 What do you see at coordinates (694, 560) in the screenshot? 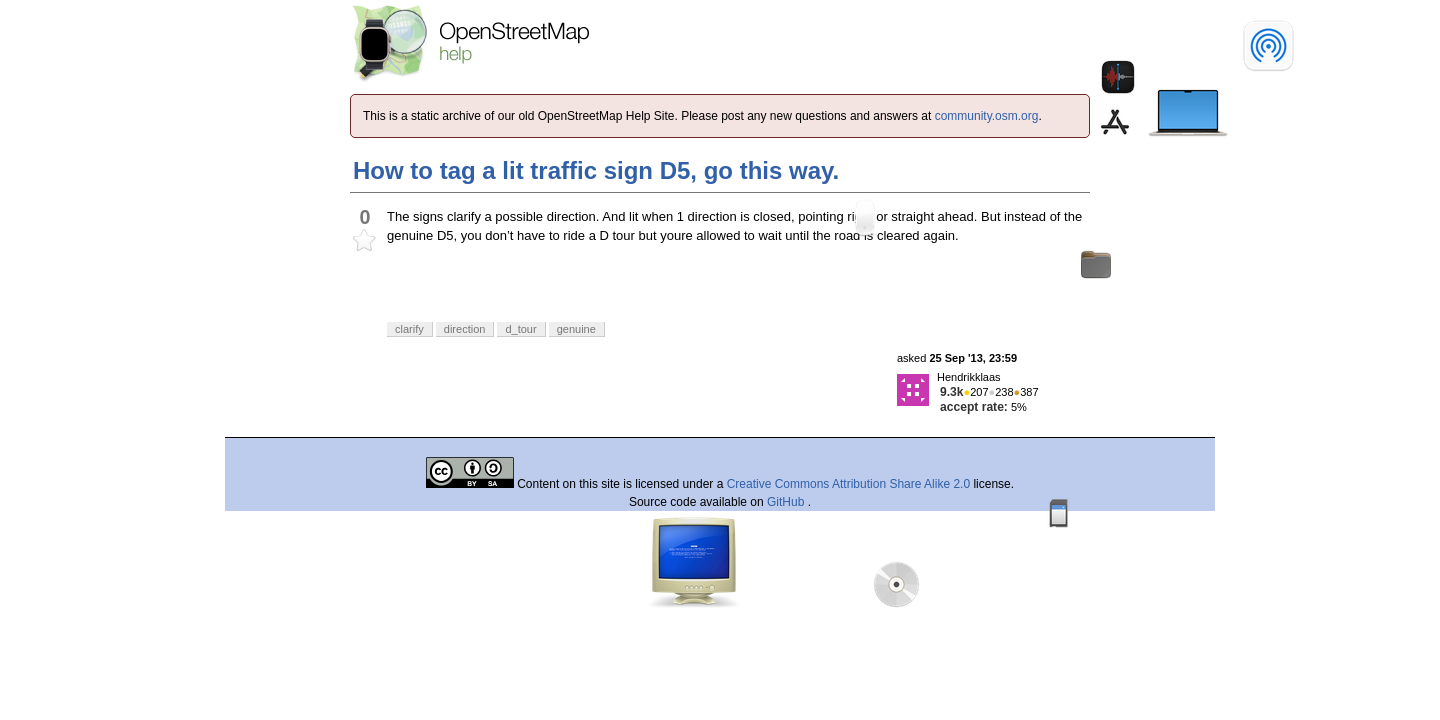
I see `connect to a windows PC or external computer` at bounding box center [694, 560].